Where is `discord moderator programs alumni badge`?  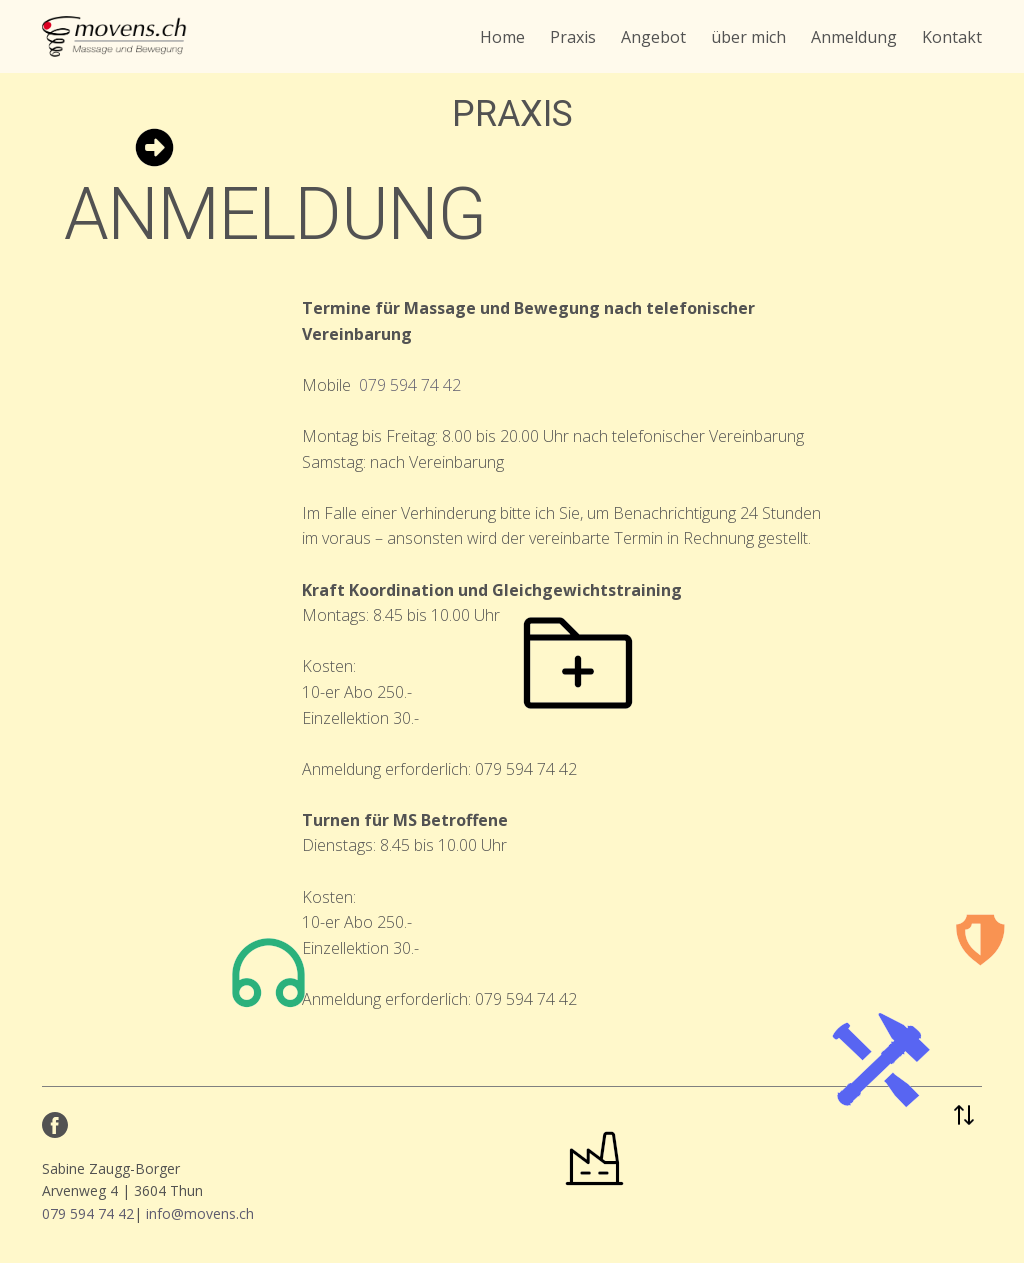
discord moderator programs alumni badge is located at coordinates (980, 940).